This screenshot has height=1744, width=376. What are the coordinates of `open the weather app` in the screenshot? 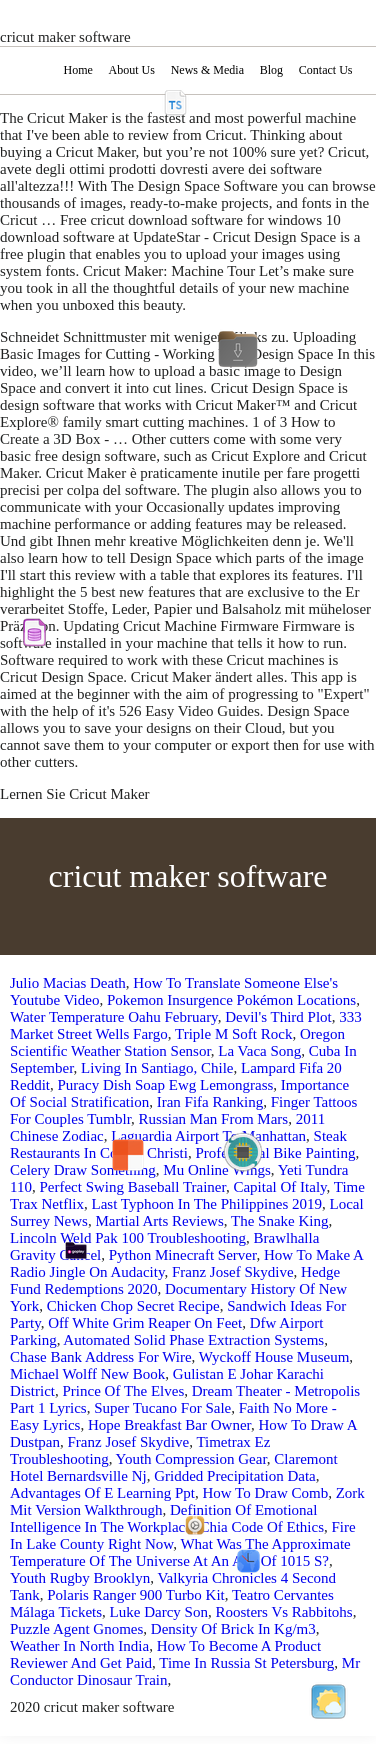 It's located at (328, 1701).